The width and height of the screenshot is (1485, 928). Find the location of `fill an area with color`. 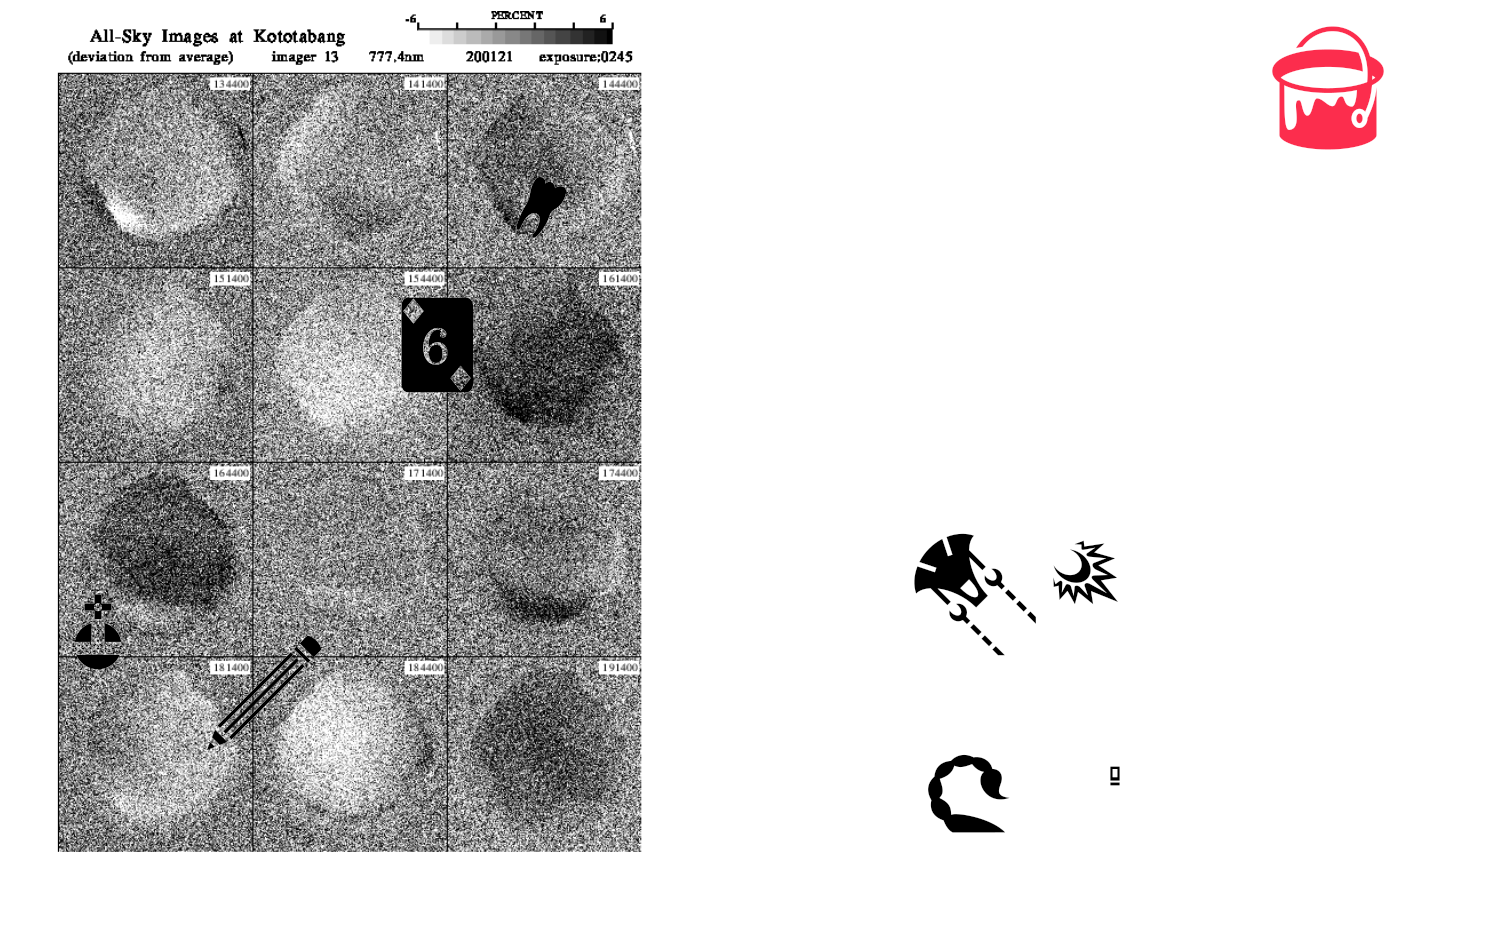

fill an area with color is located at coordinates (1328, 88).